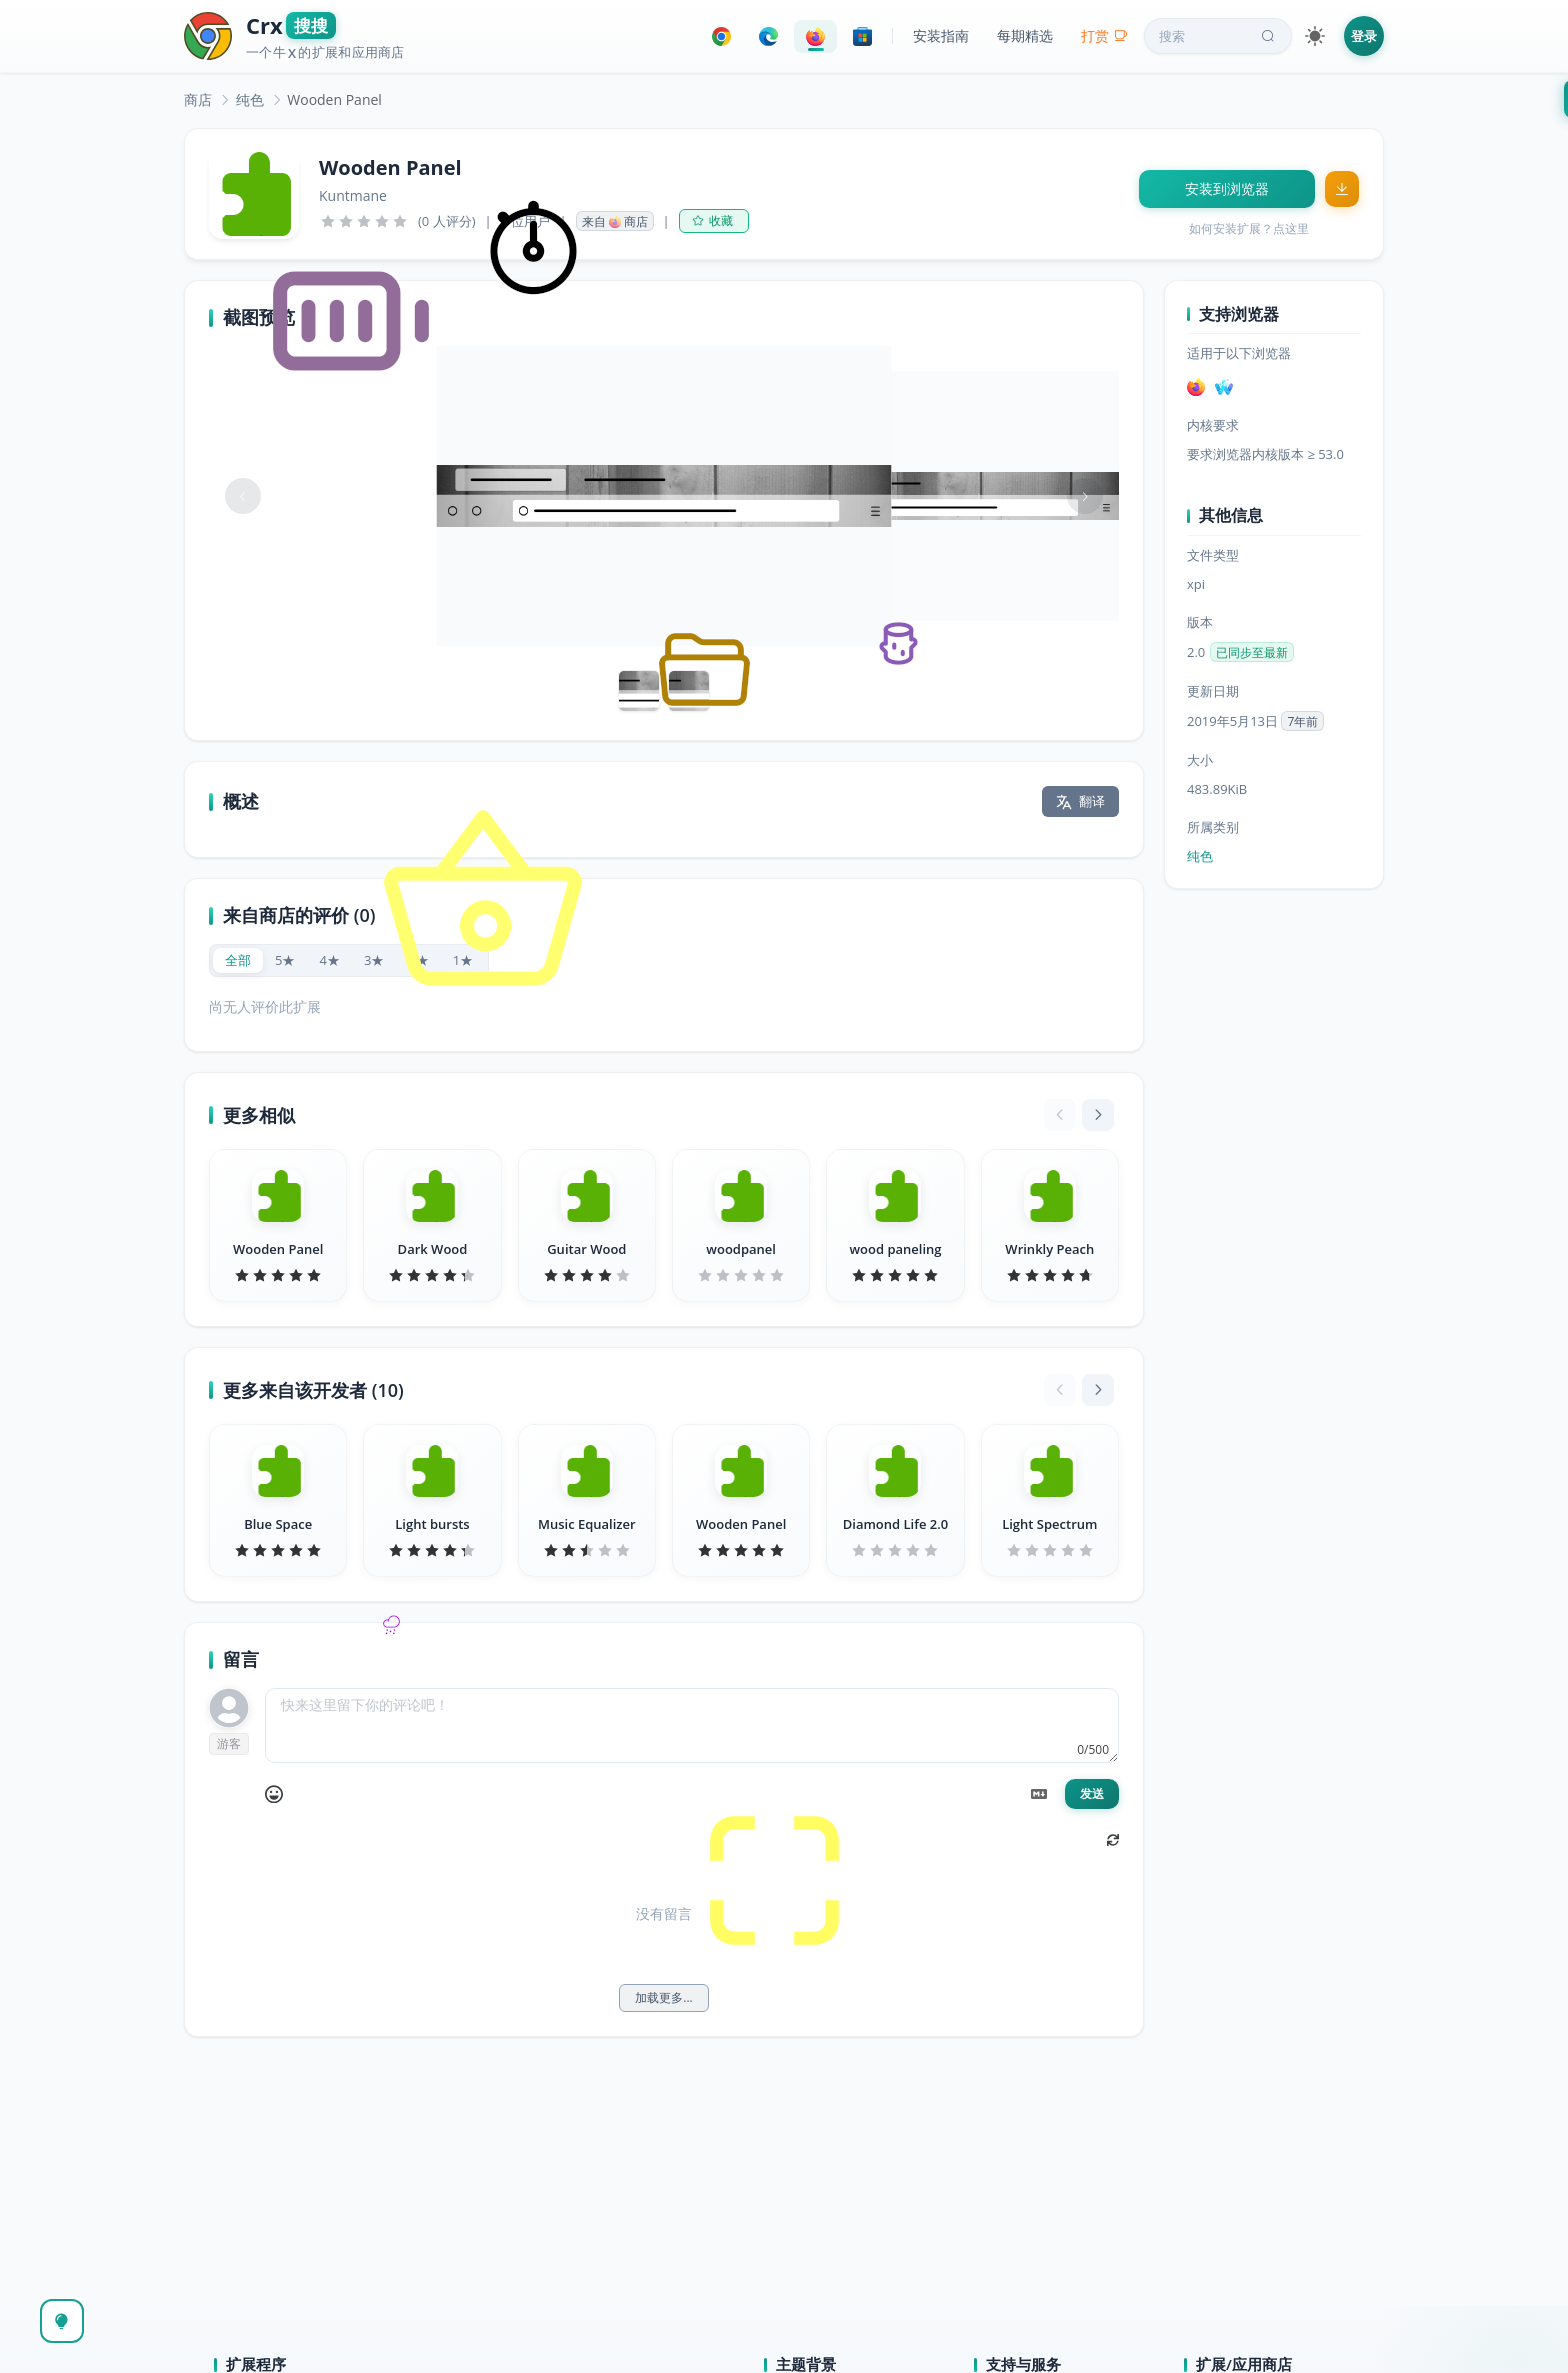 The image size is (1568, 2373). Describe the element at coordinates (774, 1880) in the screenshot. I see `scan a QR code or barcode` at that location.